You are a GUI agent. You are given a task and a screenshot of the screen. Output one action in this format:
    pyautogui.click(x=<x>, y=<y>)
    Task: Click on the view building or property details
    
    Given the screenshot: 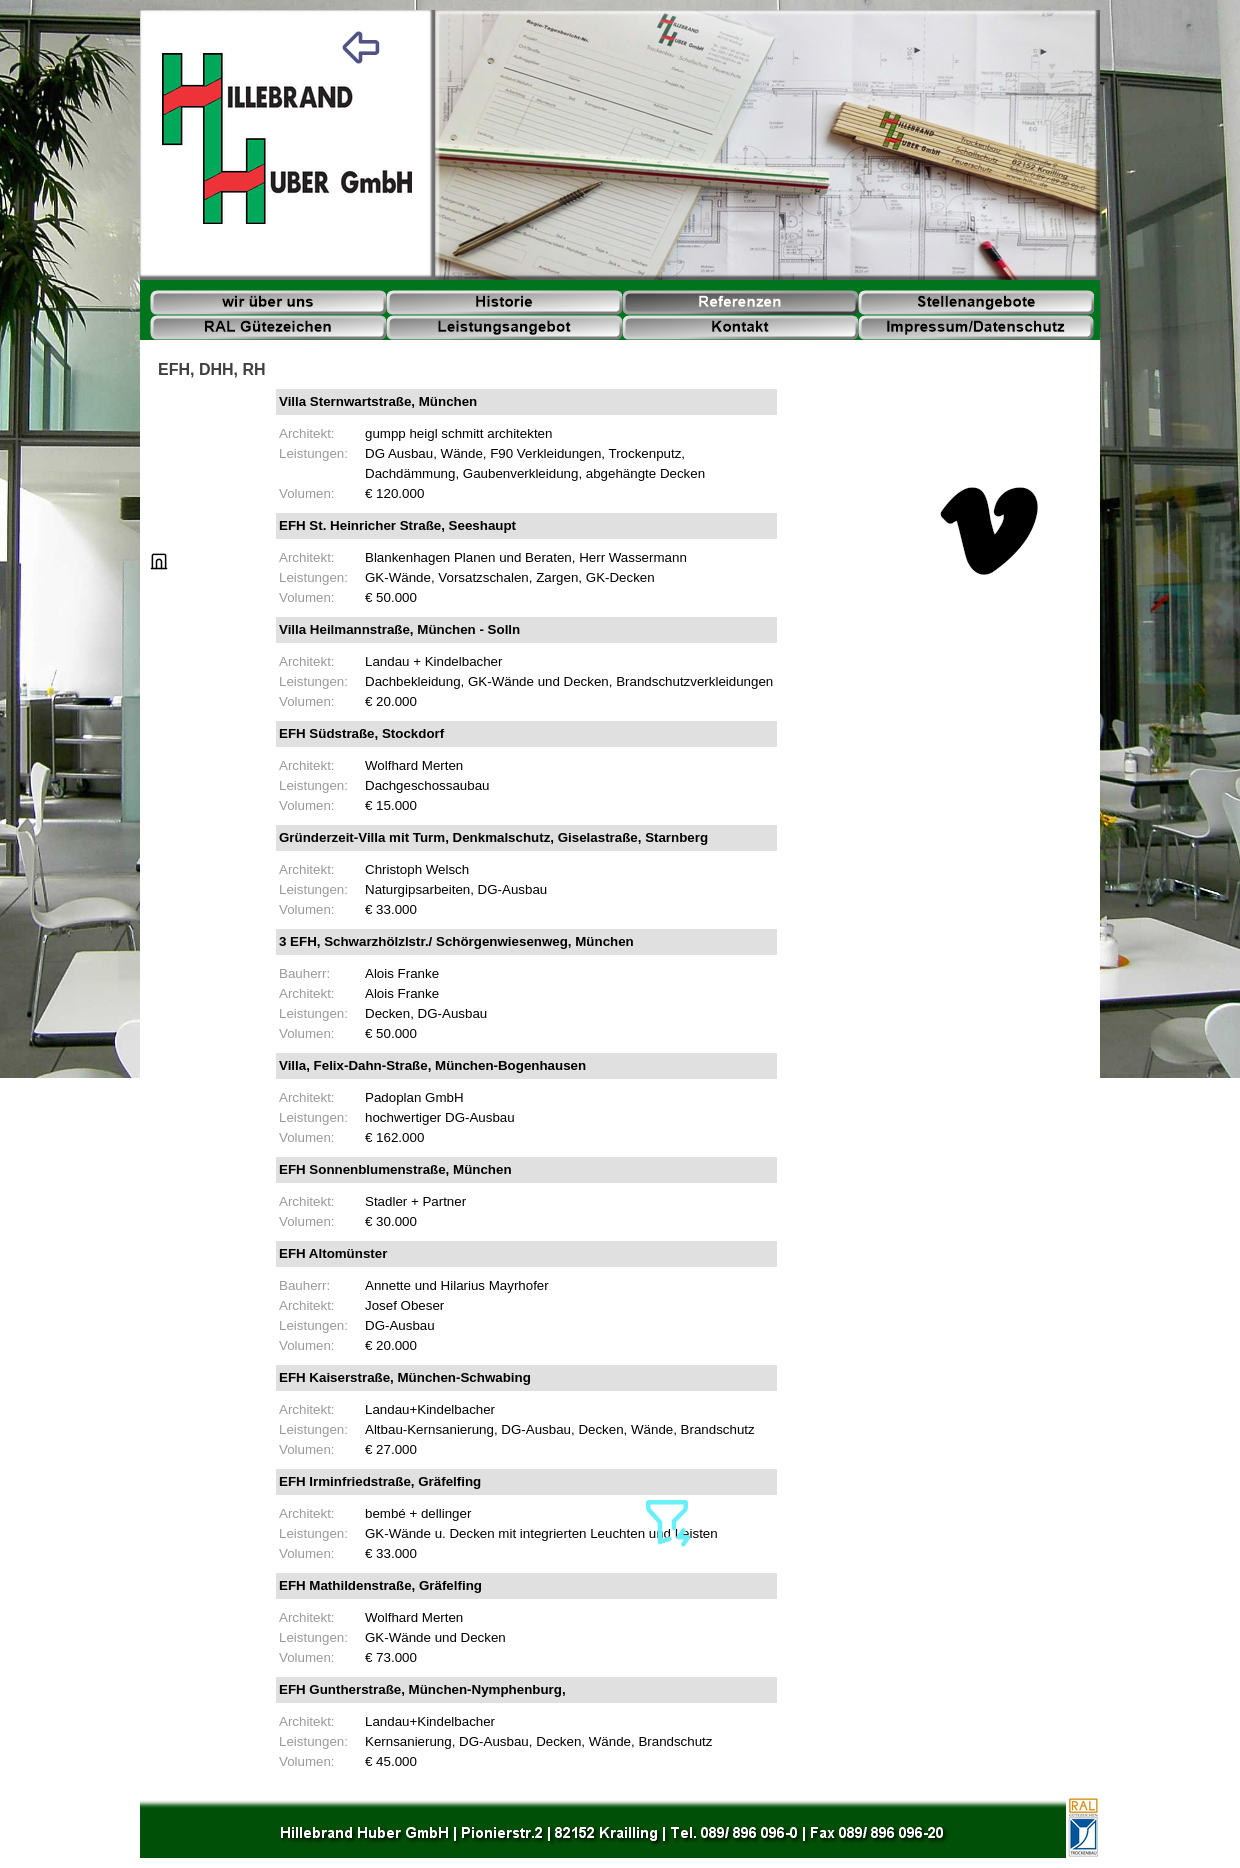 What is the action you would take?
    pyautogui.click(x=159, y=561)
    